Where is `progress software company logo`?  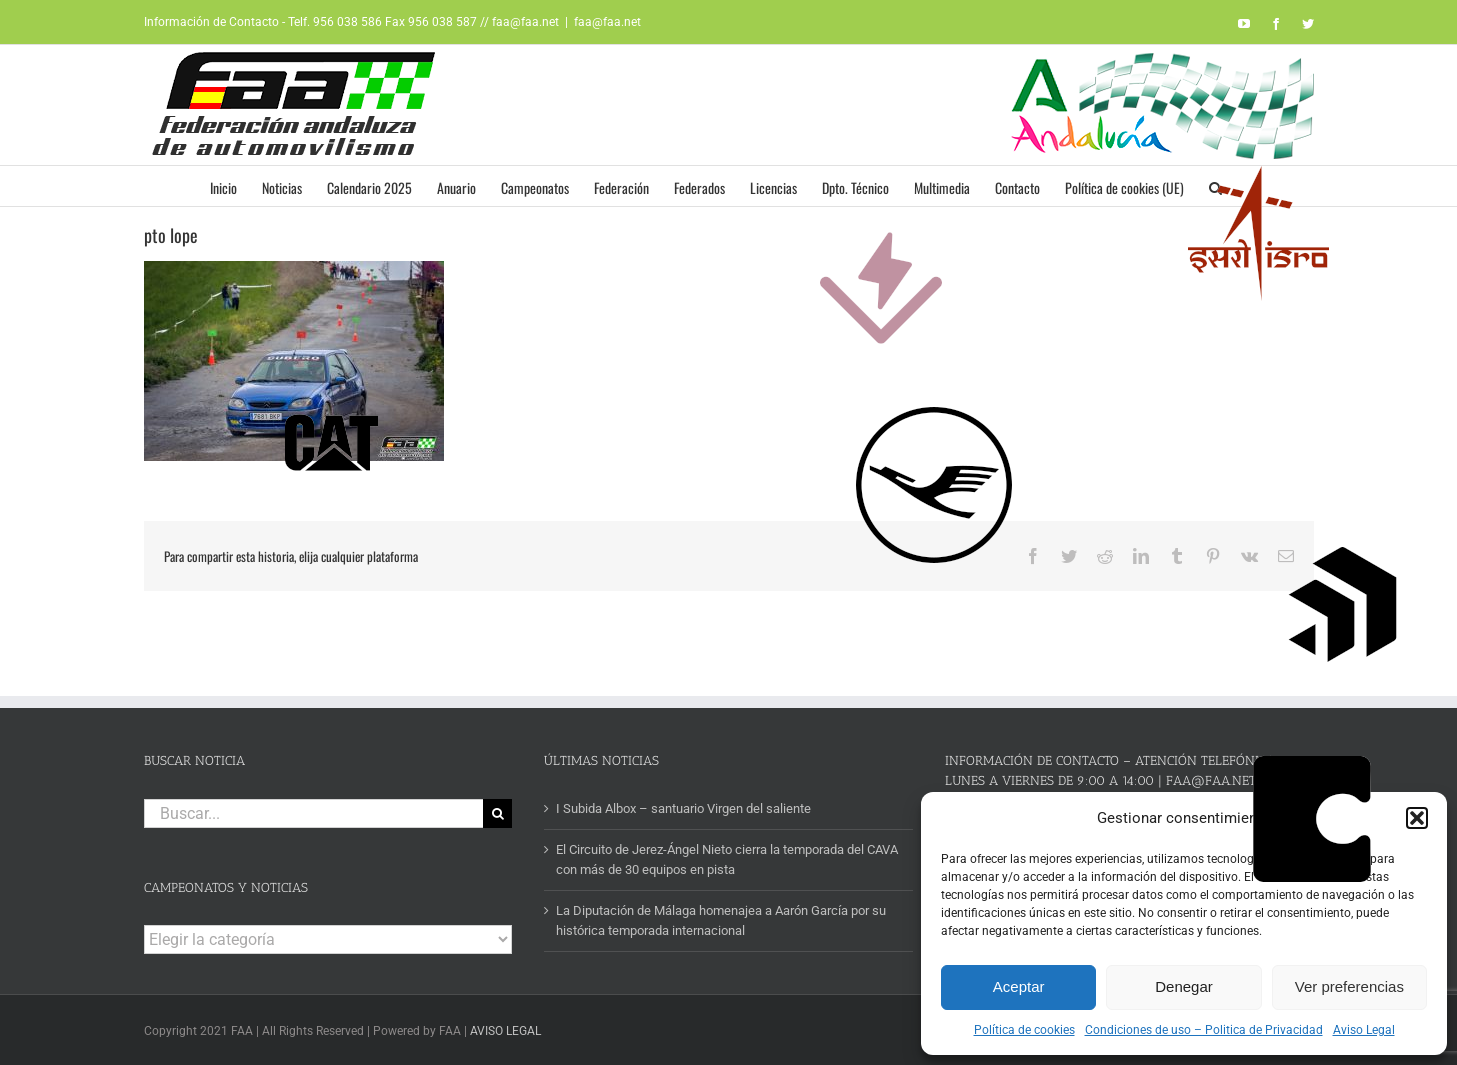
progress software company logo is located at coordinates (1342, 604).